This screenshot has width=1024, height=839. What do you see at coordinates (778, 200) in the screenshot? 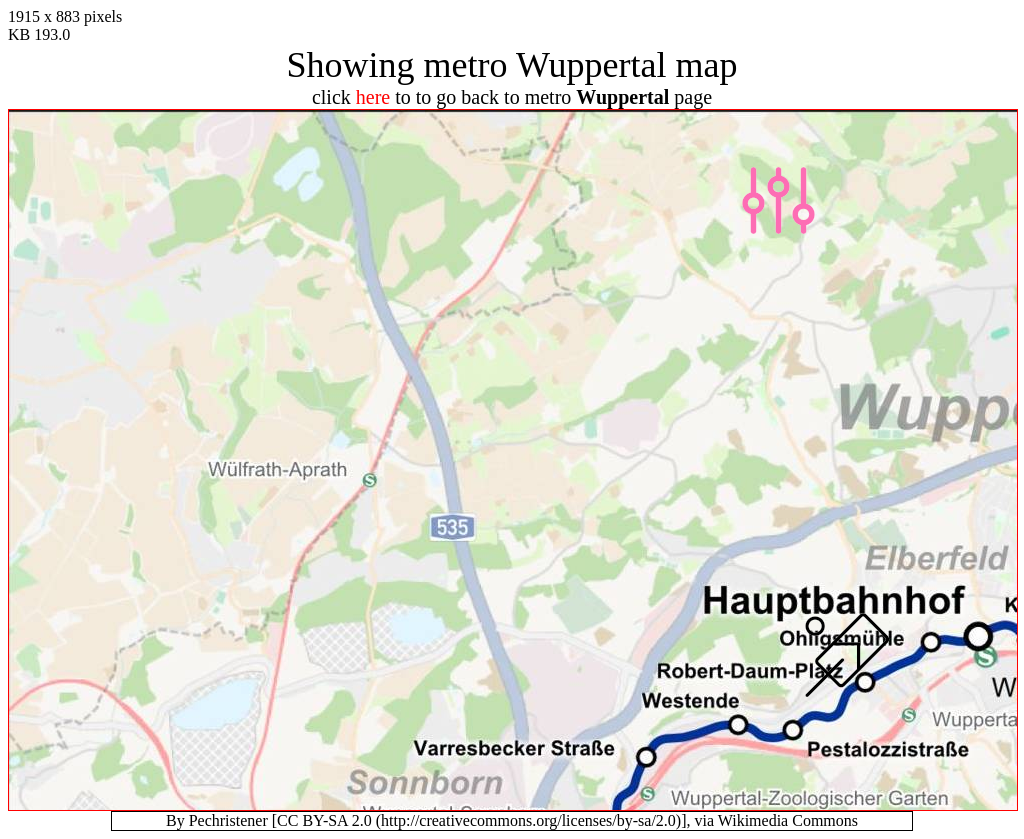
I see `adjust settings or preferences` at bounding box center [778, 200].